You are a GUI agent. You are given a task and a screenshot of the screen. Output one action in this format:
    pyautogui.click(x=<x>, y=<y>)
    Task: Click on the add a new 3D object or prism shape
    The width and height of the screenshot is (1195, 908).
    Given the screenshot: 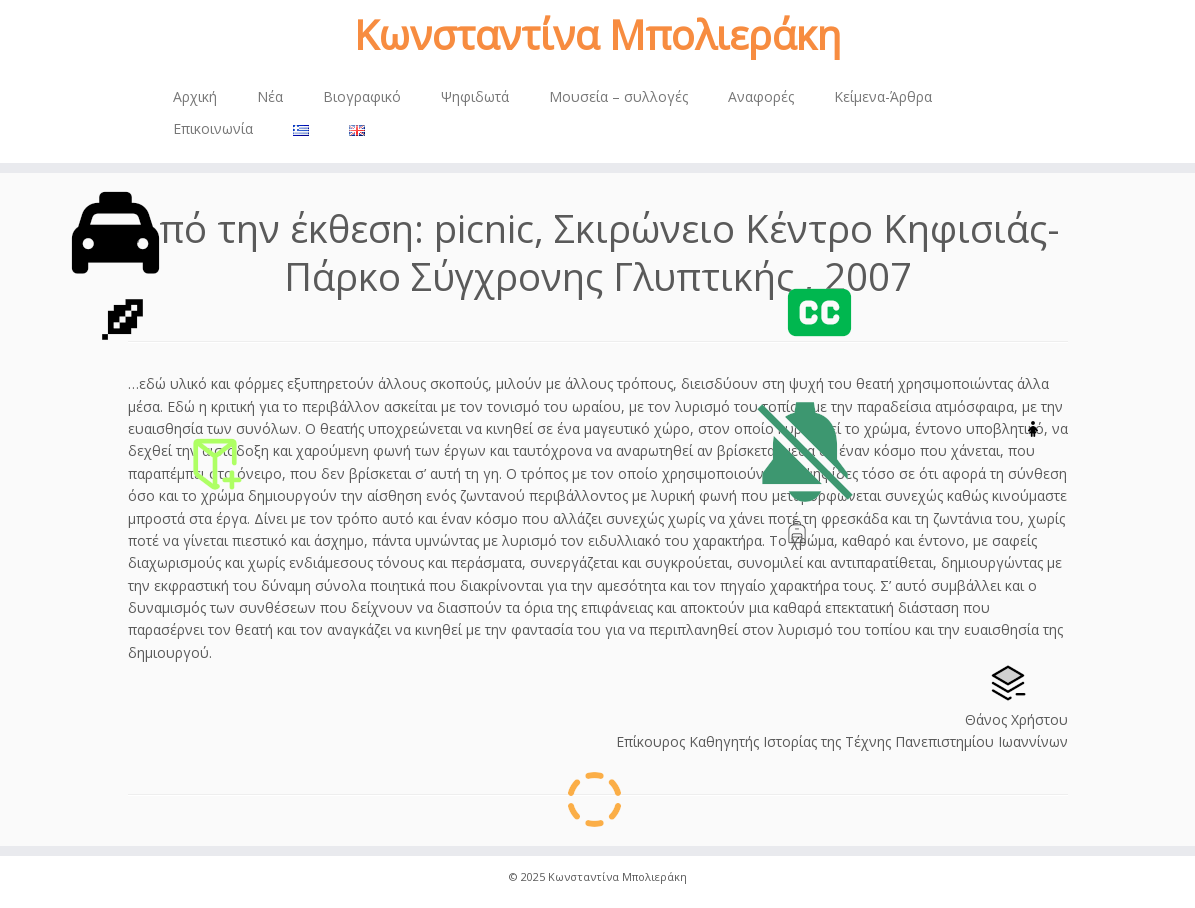 What is the action you would take?
    pyautogui.click(x=215, y=463)
    